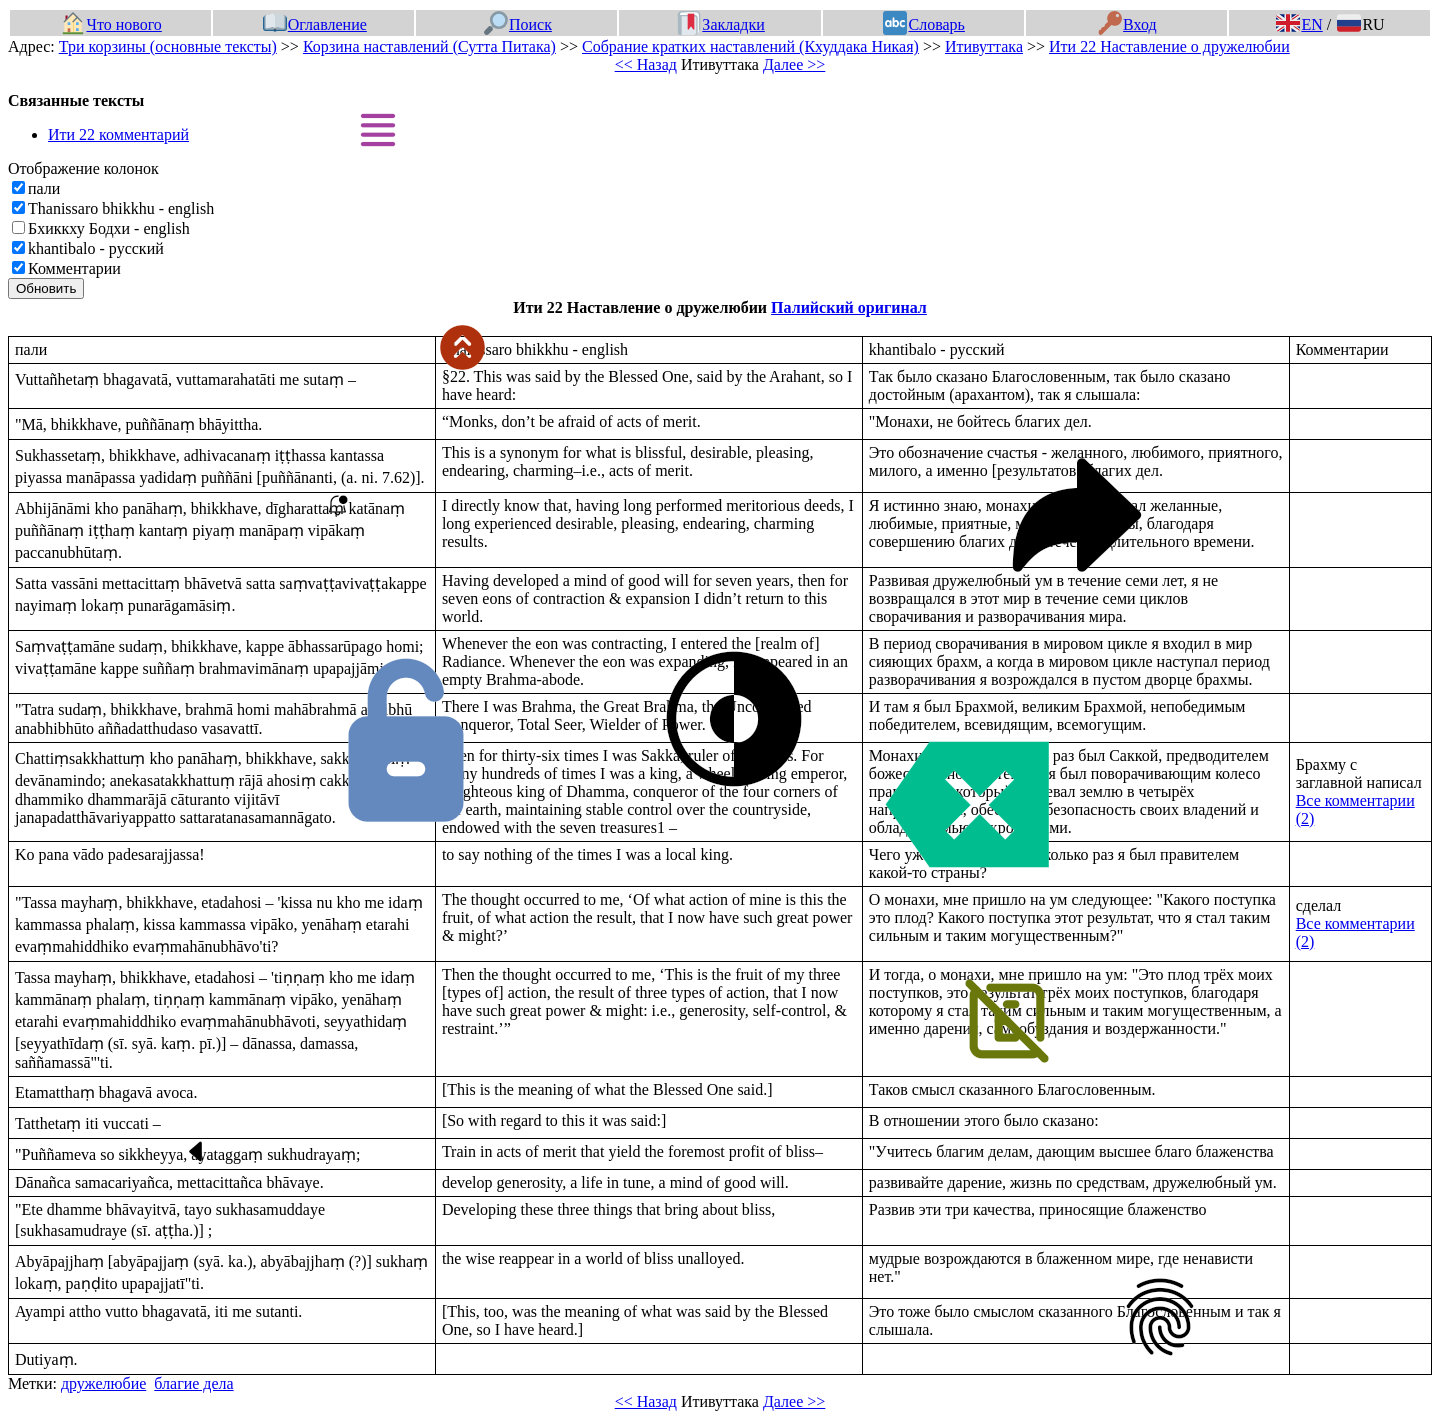 The width and height of the screenshot is (1440, 1419). Describe the element at coordinates (1007, 1021) in the screenshot. I see `explicit content filter is enabled` at that location.